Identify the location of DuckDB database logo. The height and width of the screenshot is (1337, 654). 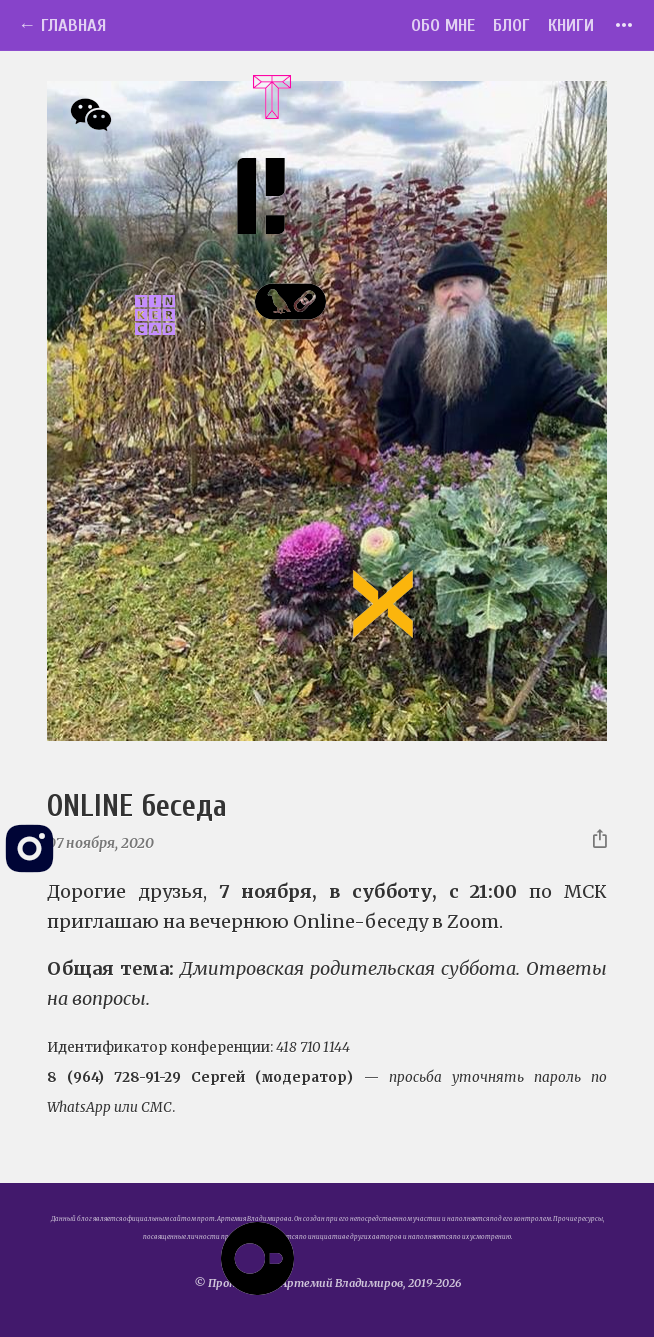
(257, 1258).